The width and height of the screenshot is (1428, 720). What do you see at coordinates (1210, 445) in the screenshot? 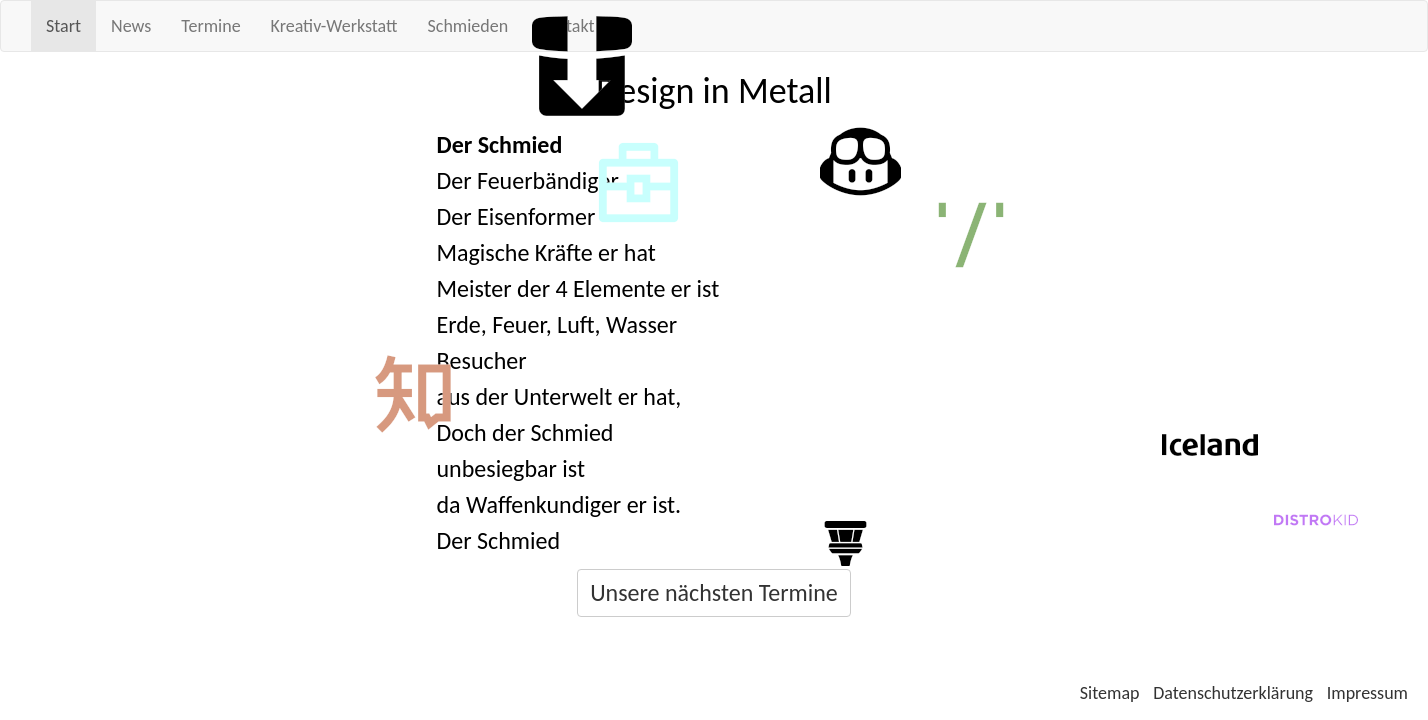
I see `Iceland grocery store brand logo` at bounding box center [1210, 445].